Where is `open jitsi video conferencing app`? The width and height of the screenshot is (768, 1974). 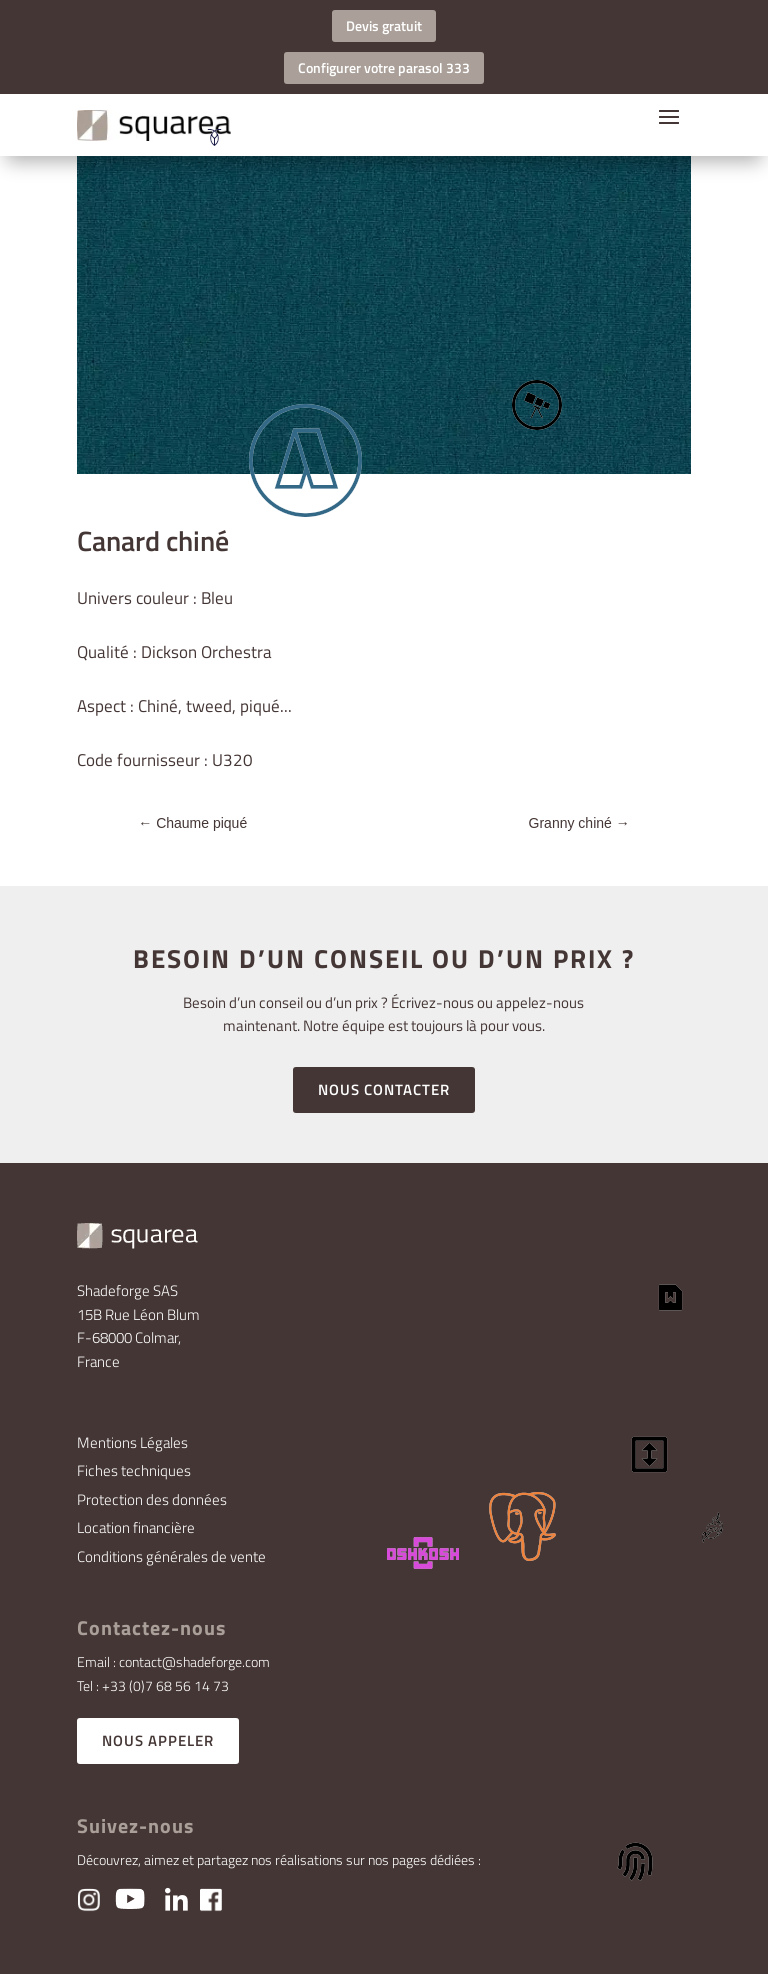 open jitsi video conferencing app is located at coordinates (712, 1527).